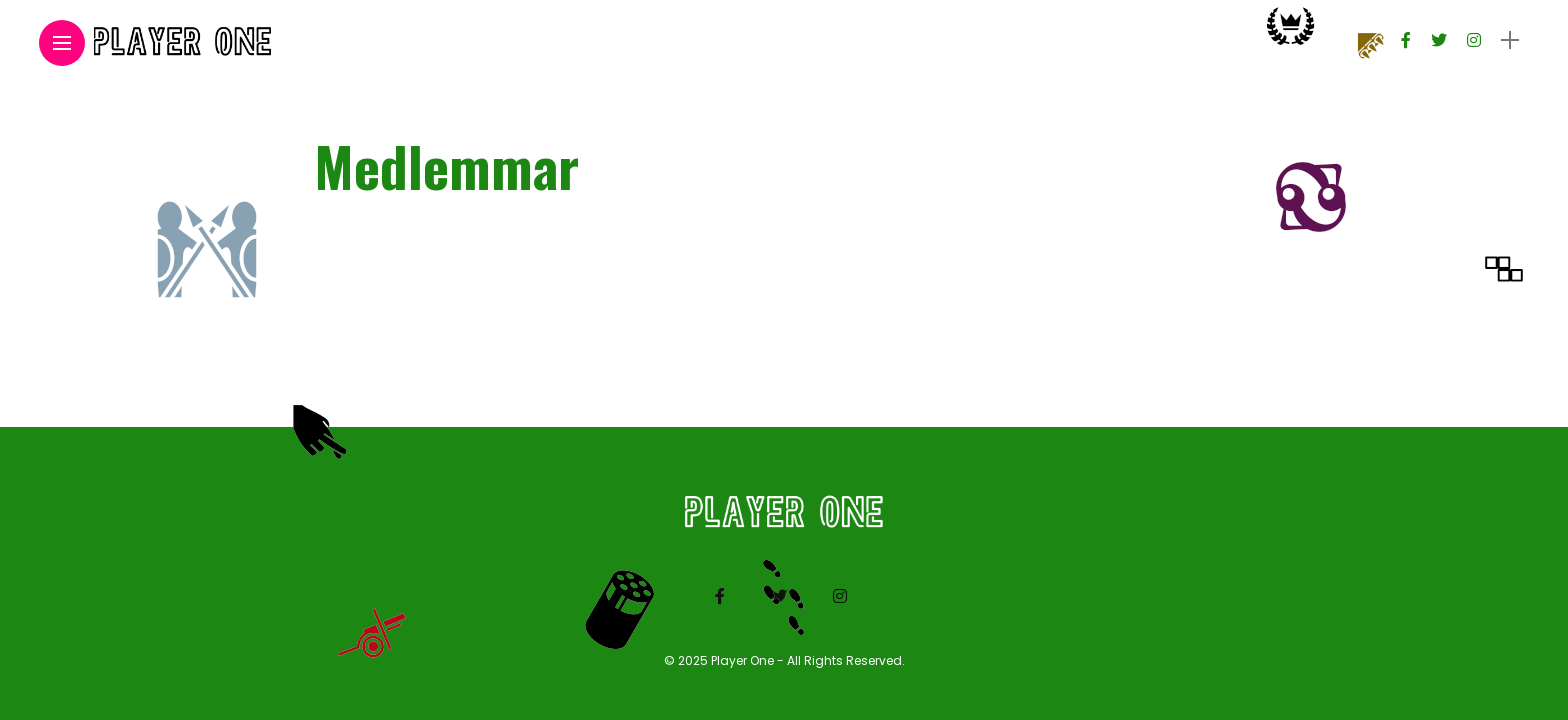  What do you see at coordinates (207, 248) in the screenshot?
I see `guards or sentries protecting an area` at bounding box center [207, 248].